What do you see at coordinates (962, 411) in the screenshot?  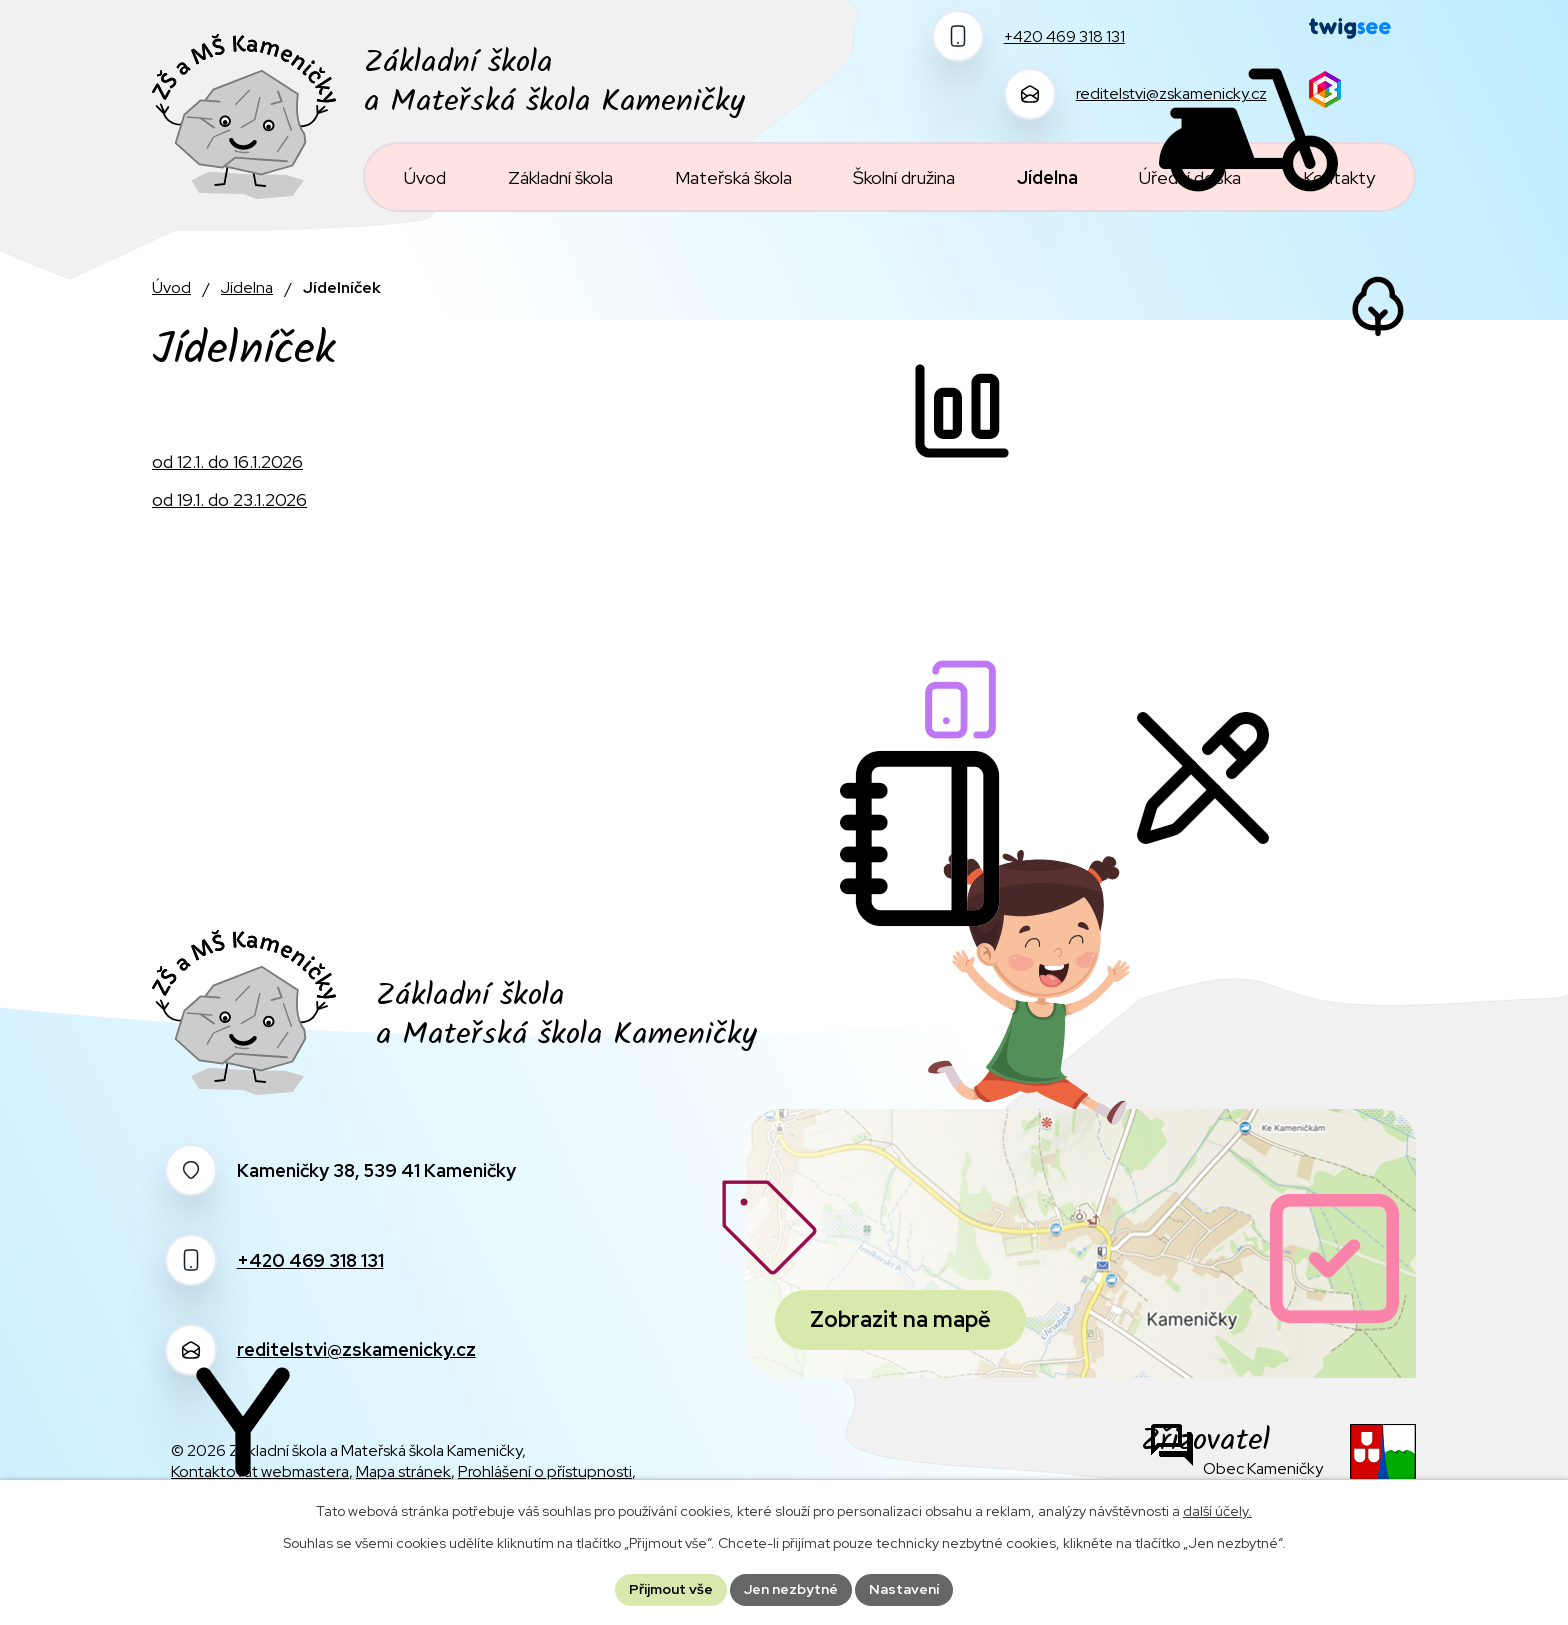 I see `view analytics or statistics dashboard` at bounding box center [962, 411].